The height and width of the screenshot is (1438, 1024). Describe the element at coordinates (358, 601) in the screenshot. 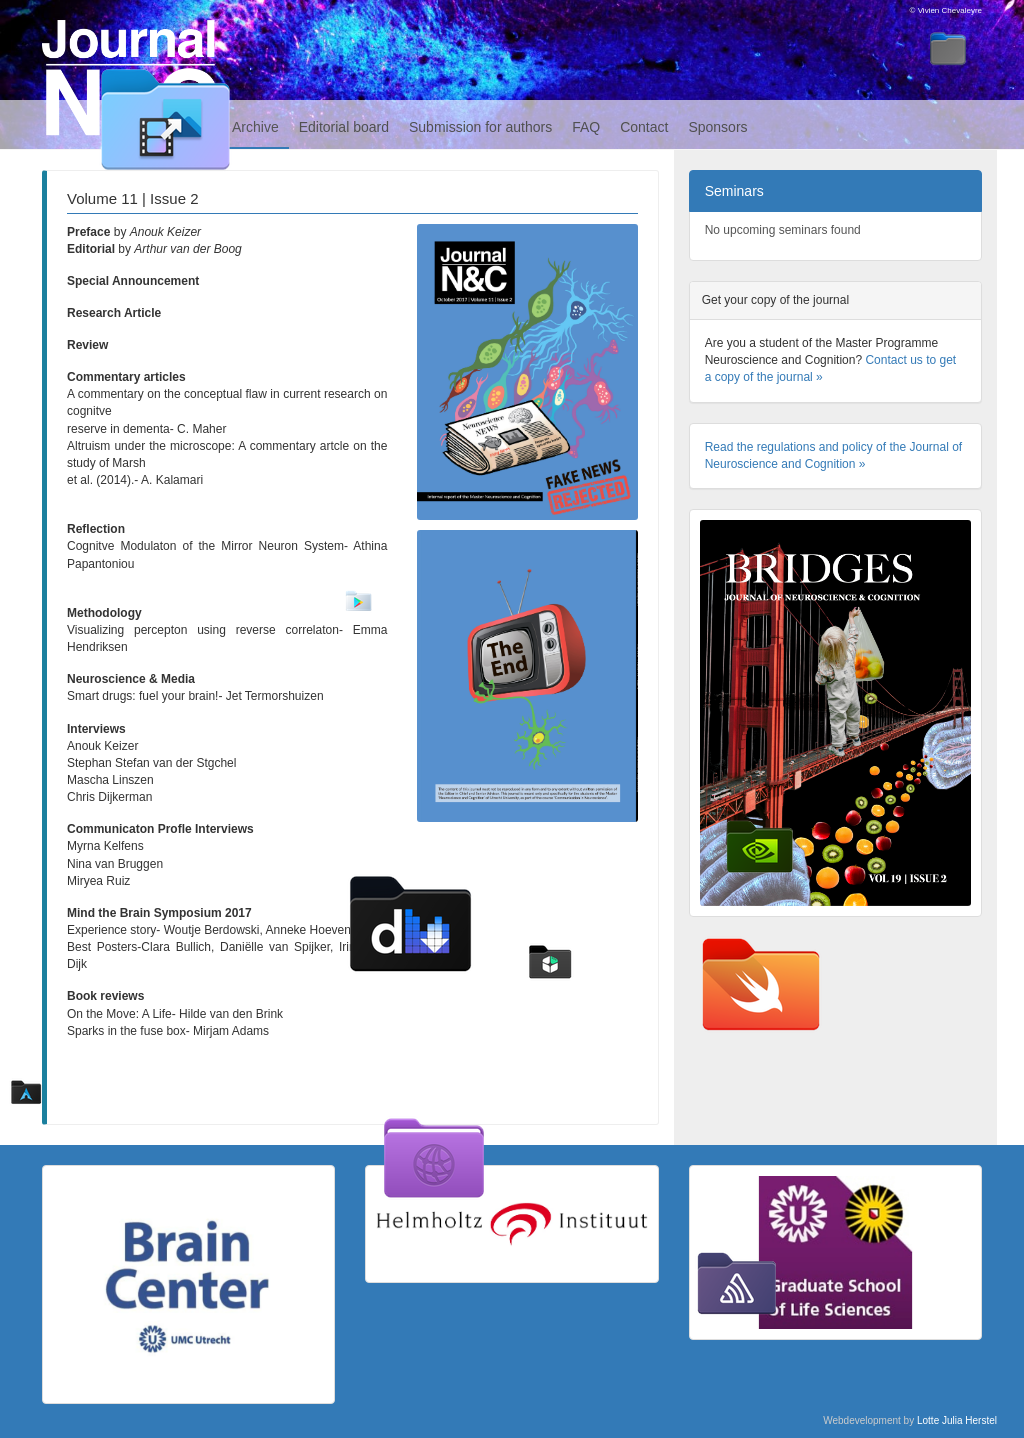

I see `open folder containing google play store downloads` at that location.